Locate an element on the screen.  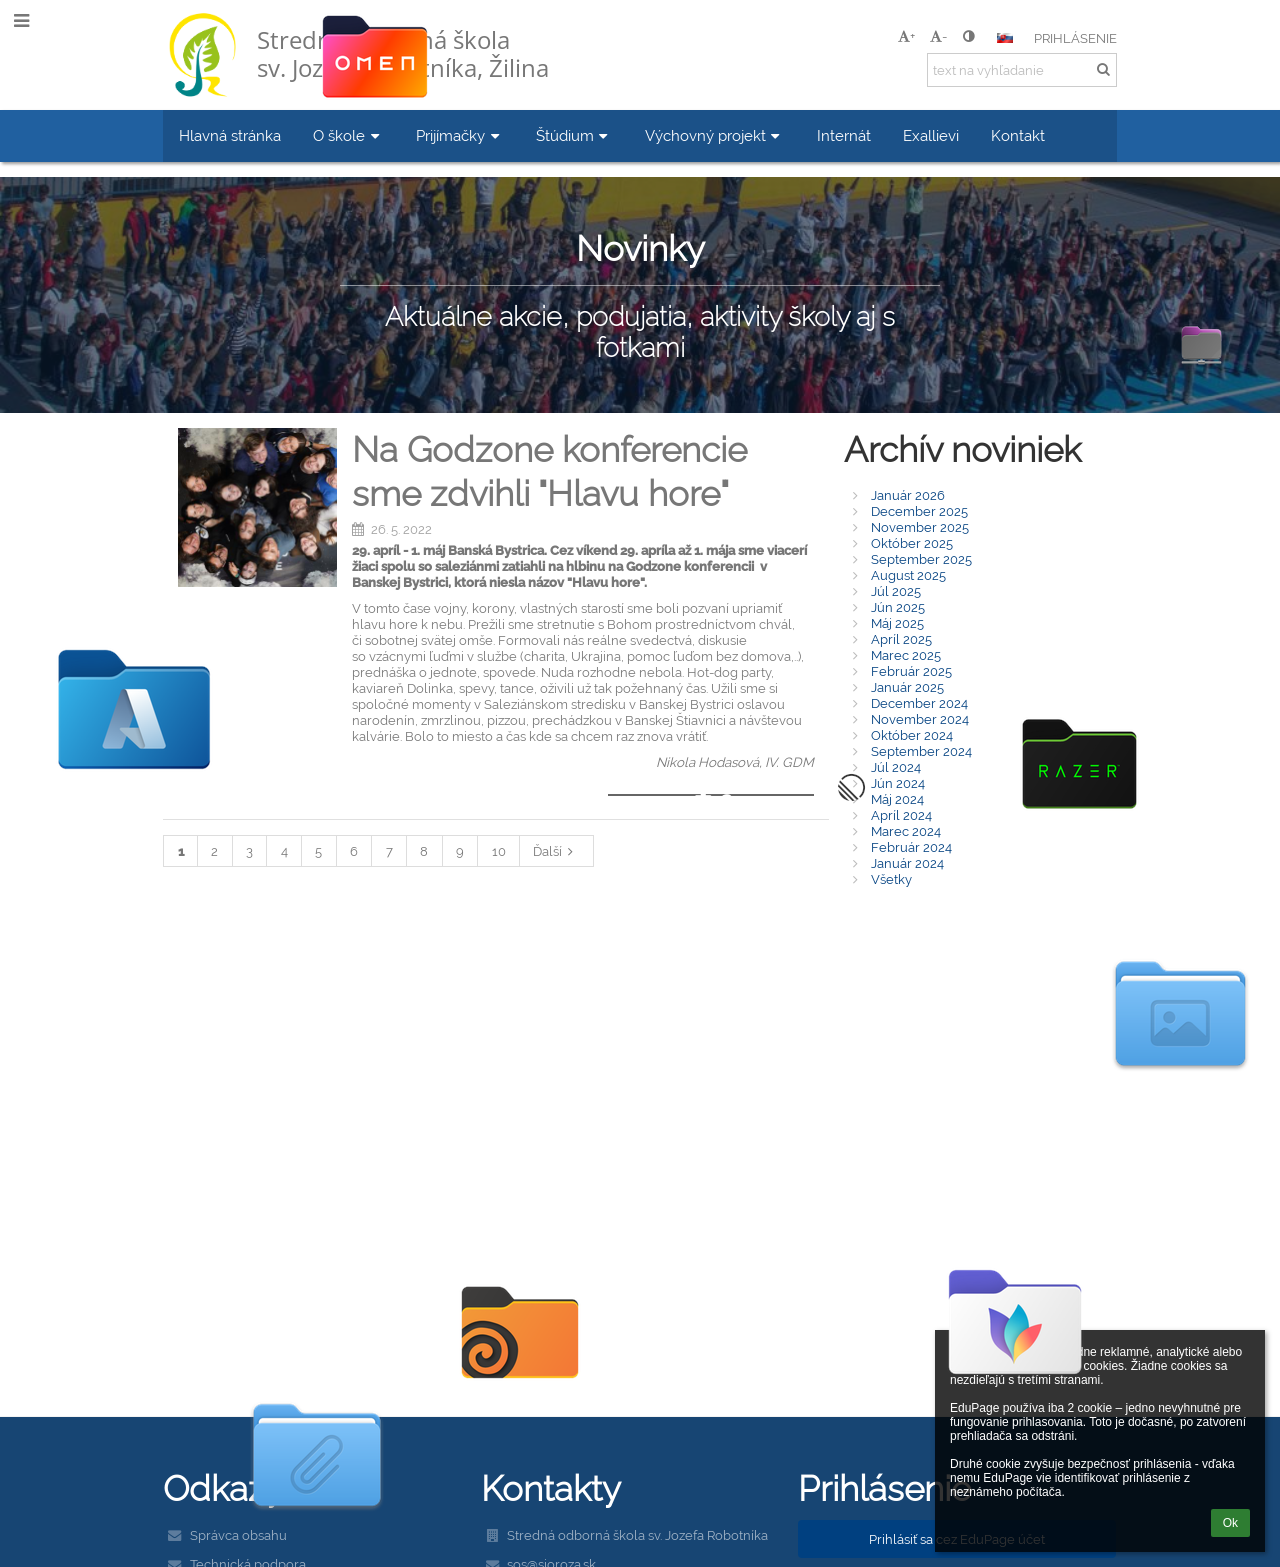
open mindnode documents folder is located at coordinates (1014, 1325).